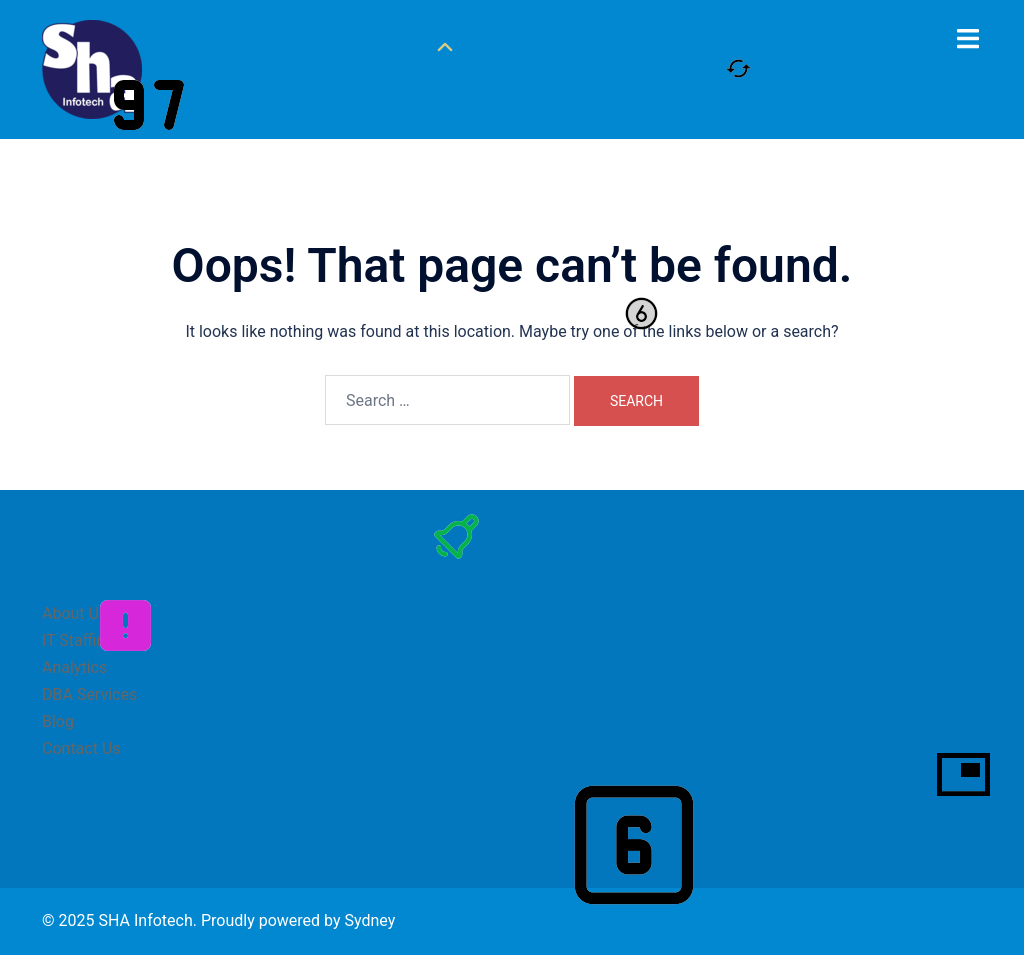 The image size is (1024, 955). Describe the element at coordinates (149, 105) in the screenshot. I see `displays the number 97 as a badge or counter` at that location.